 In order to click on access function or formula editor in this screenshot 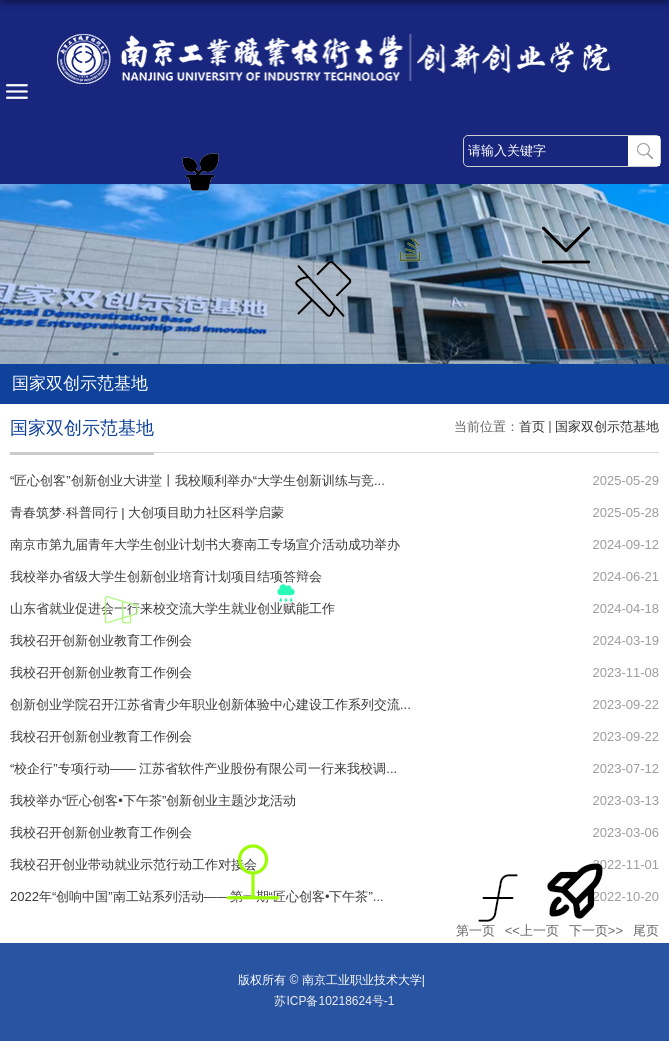, I will do `click(498, 898)`.